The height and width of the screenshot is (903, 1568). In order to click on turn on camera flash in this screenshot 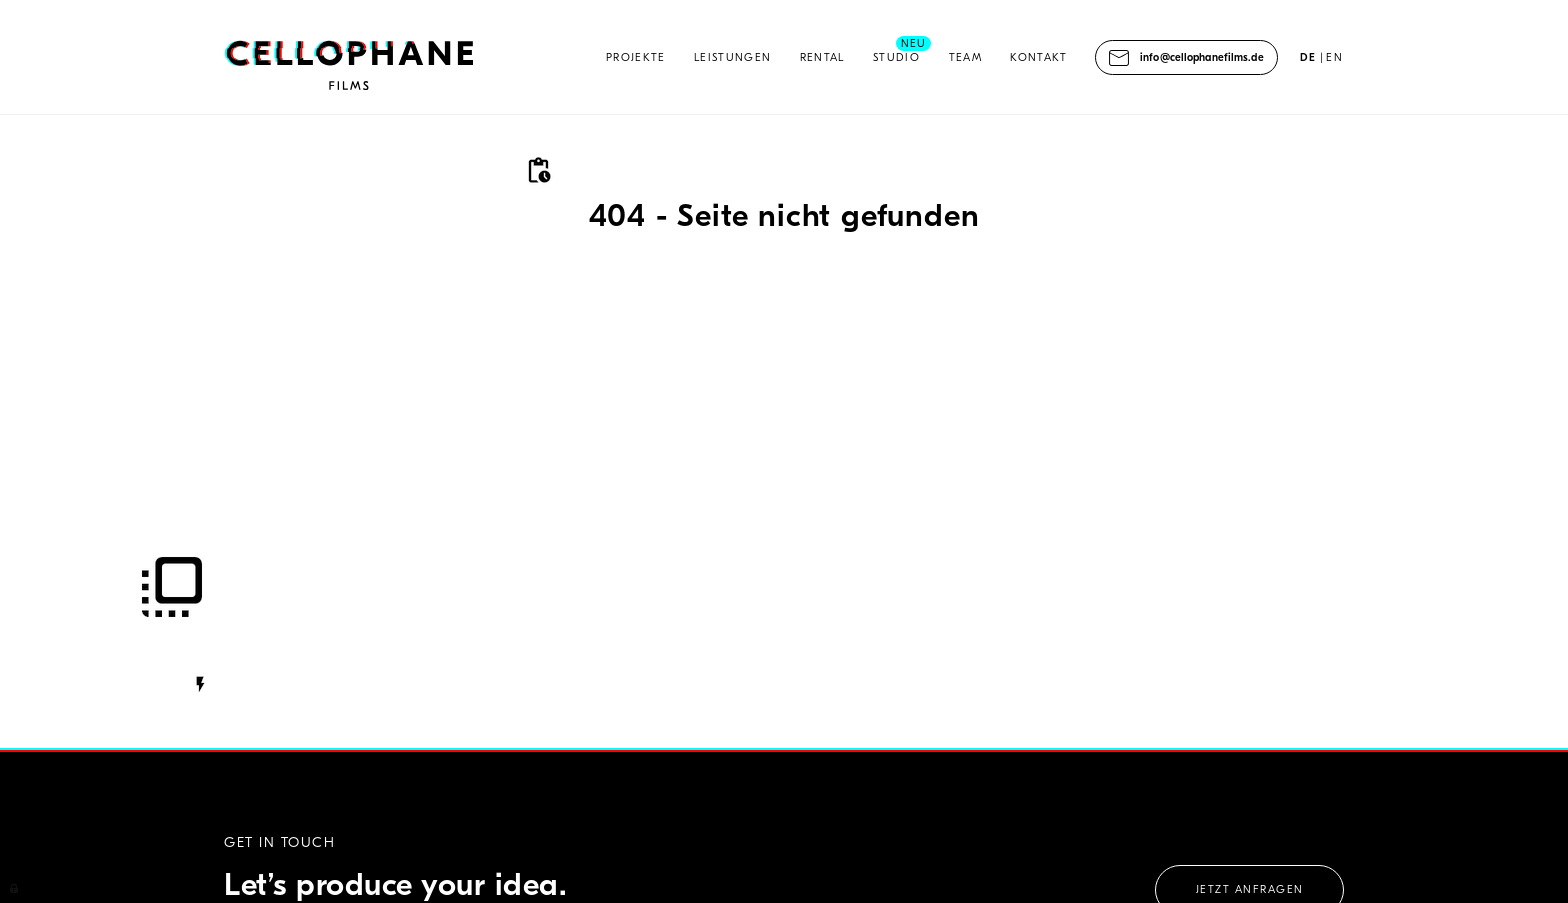, I will do `click(200, 684)`.